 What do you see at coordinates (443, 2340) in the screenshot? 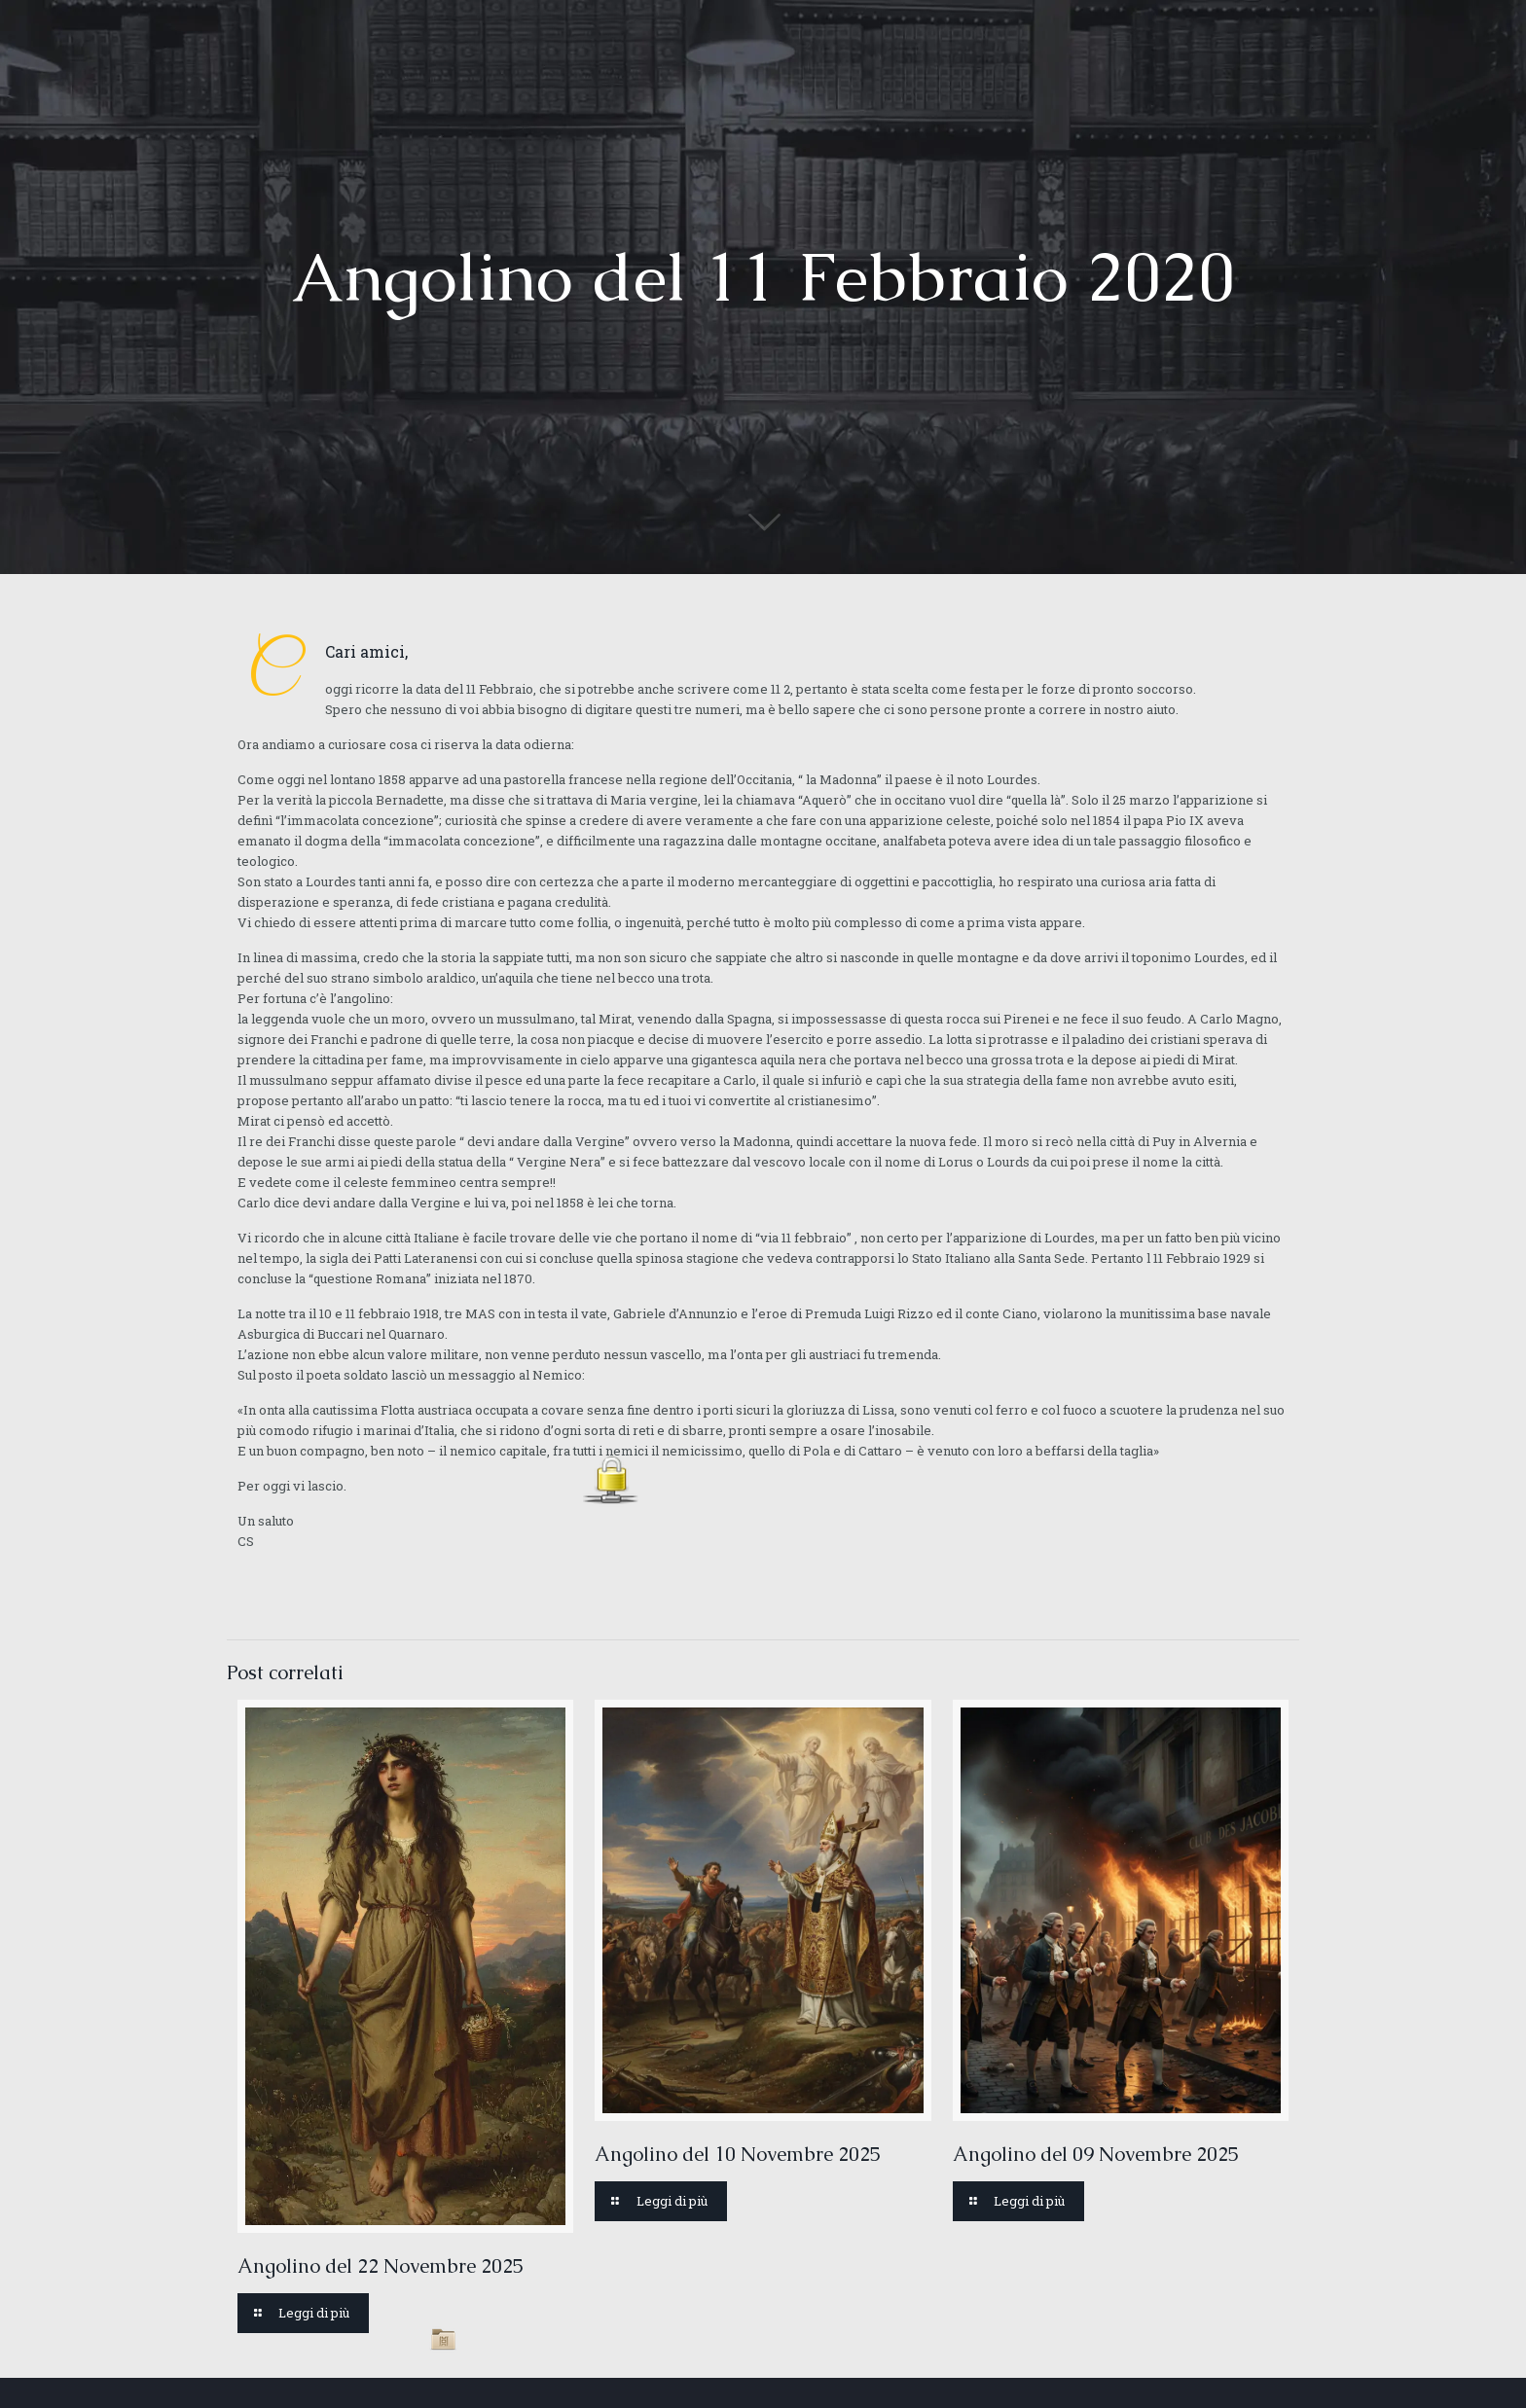
I see `open your videos folder` at bounding box center [443, 2340].